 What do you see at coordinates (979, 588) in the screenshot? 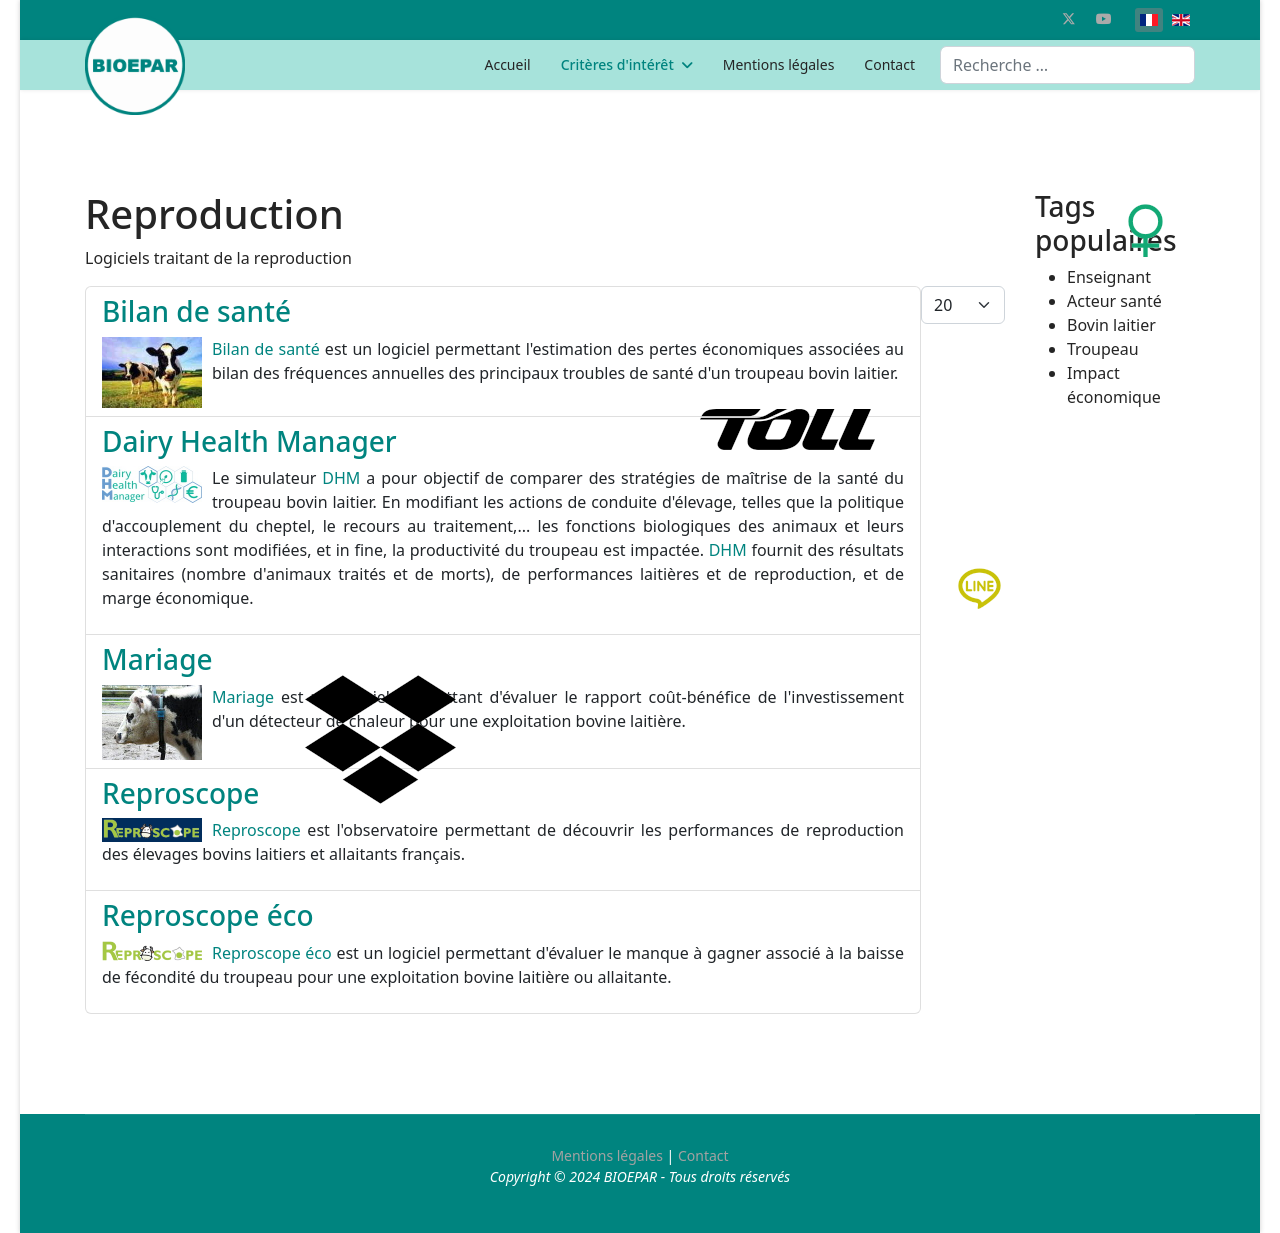
I see `open the LINE messaging app` at bounding box center [979, 588].